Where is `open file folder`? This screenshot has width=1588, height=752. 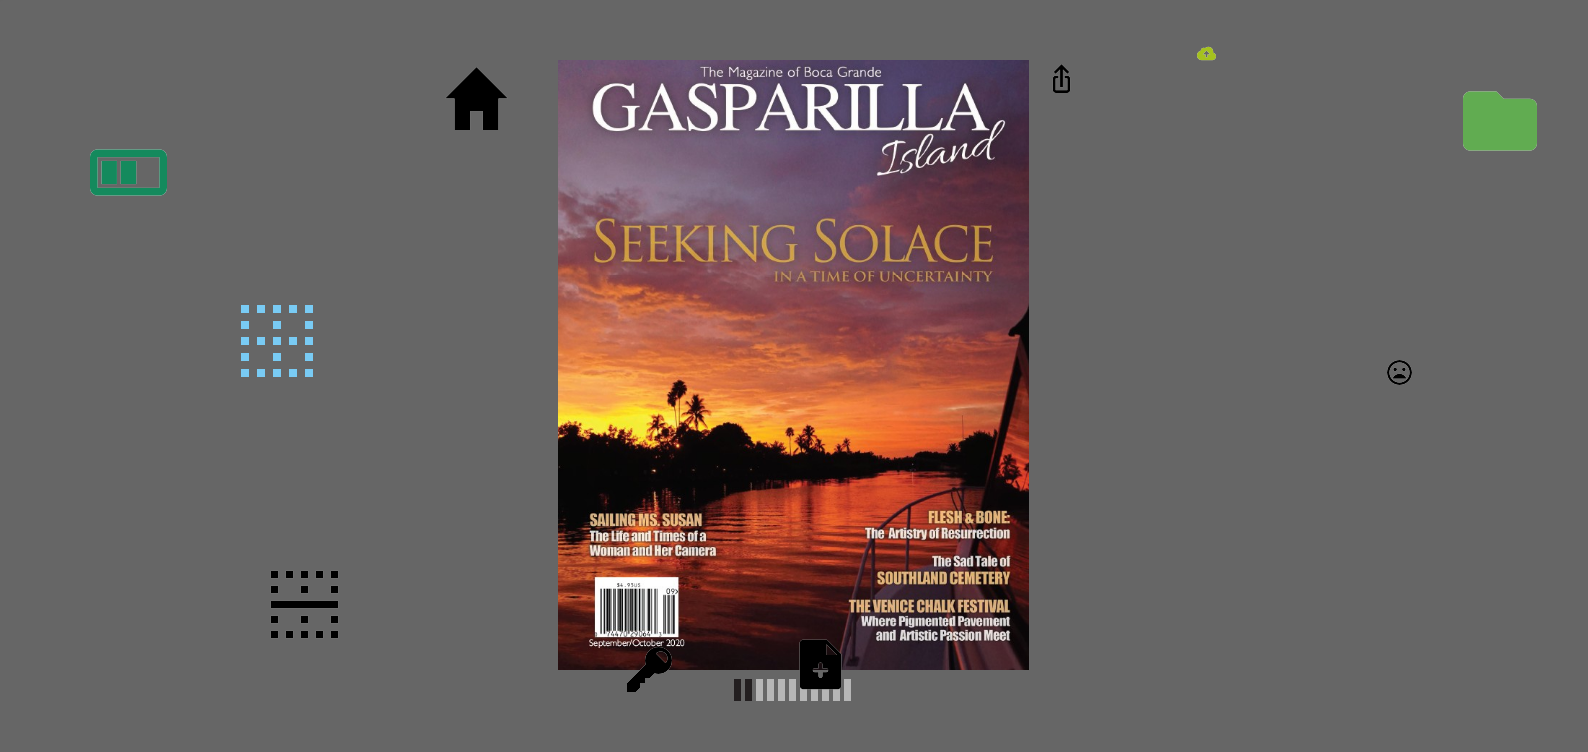 open file folder is located at coordinates (1500, 121).